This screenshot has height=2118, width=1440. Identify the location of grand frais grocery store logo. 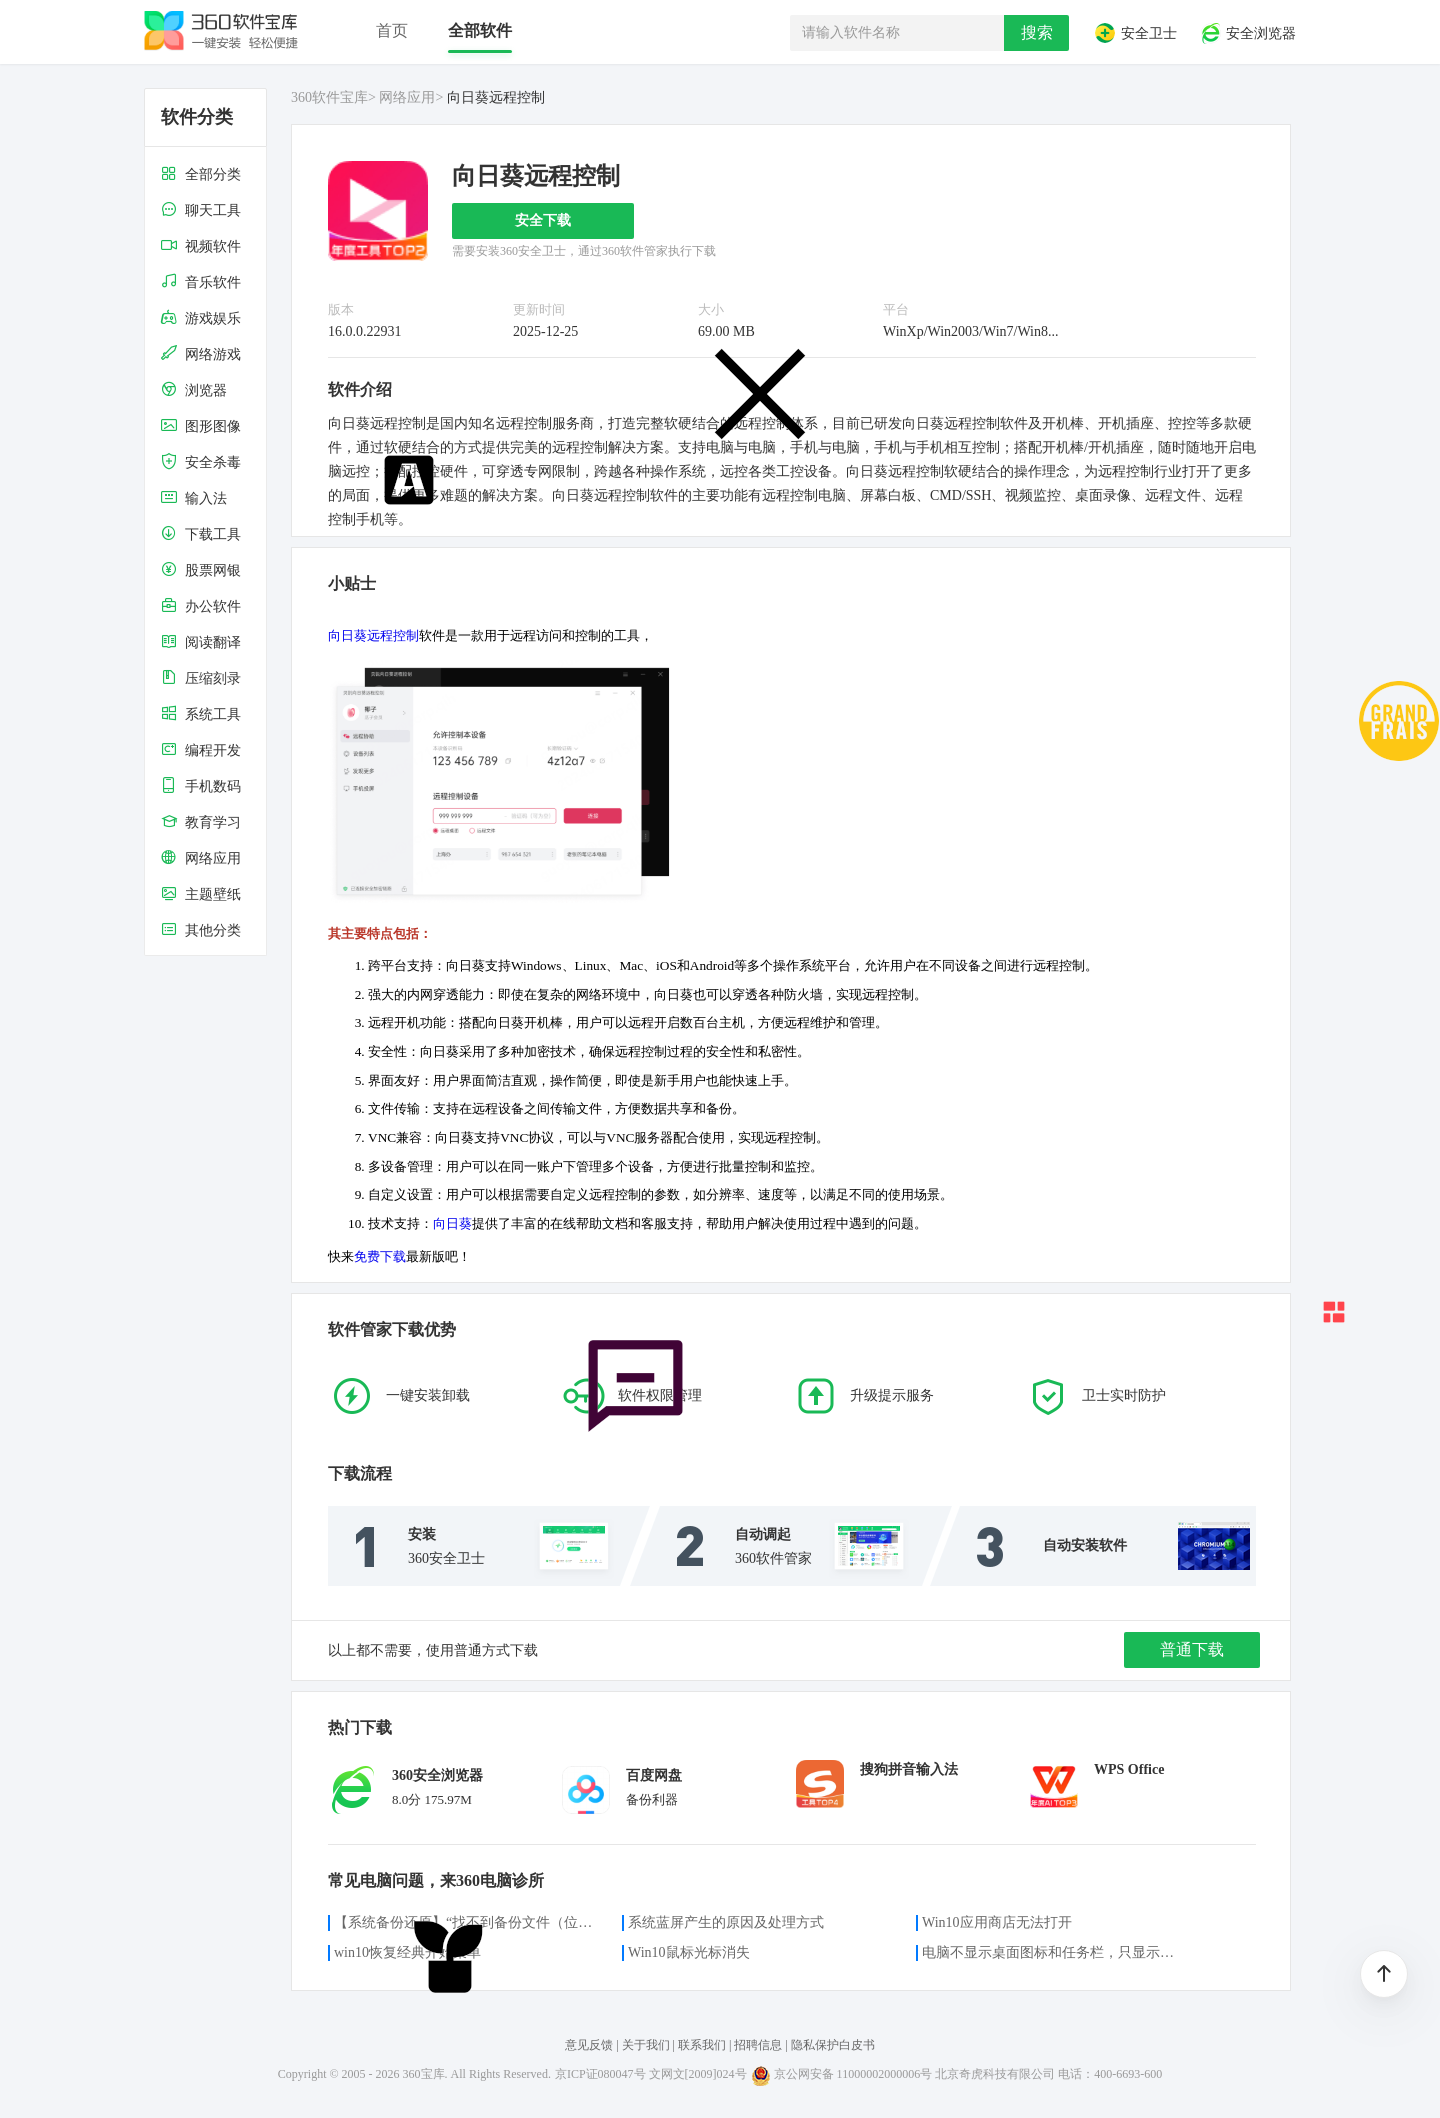
(1399, 721).